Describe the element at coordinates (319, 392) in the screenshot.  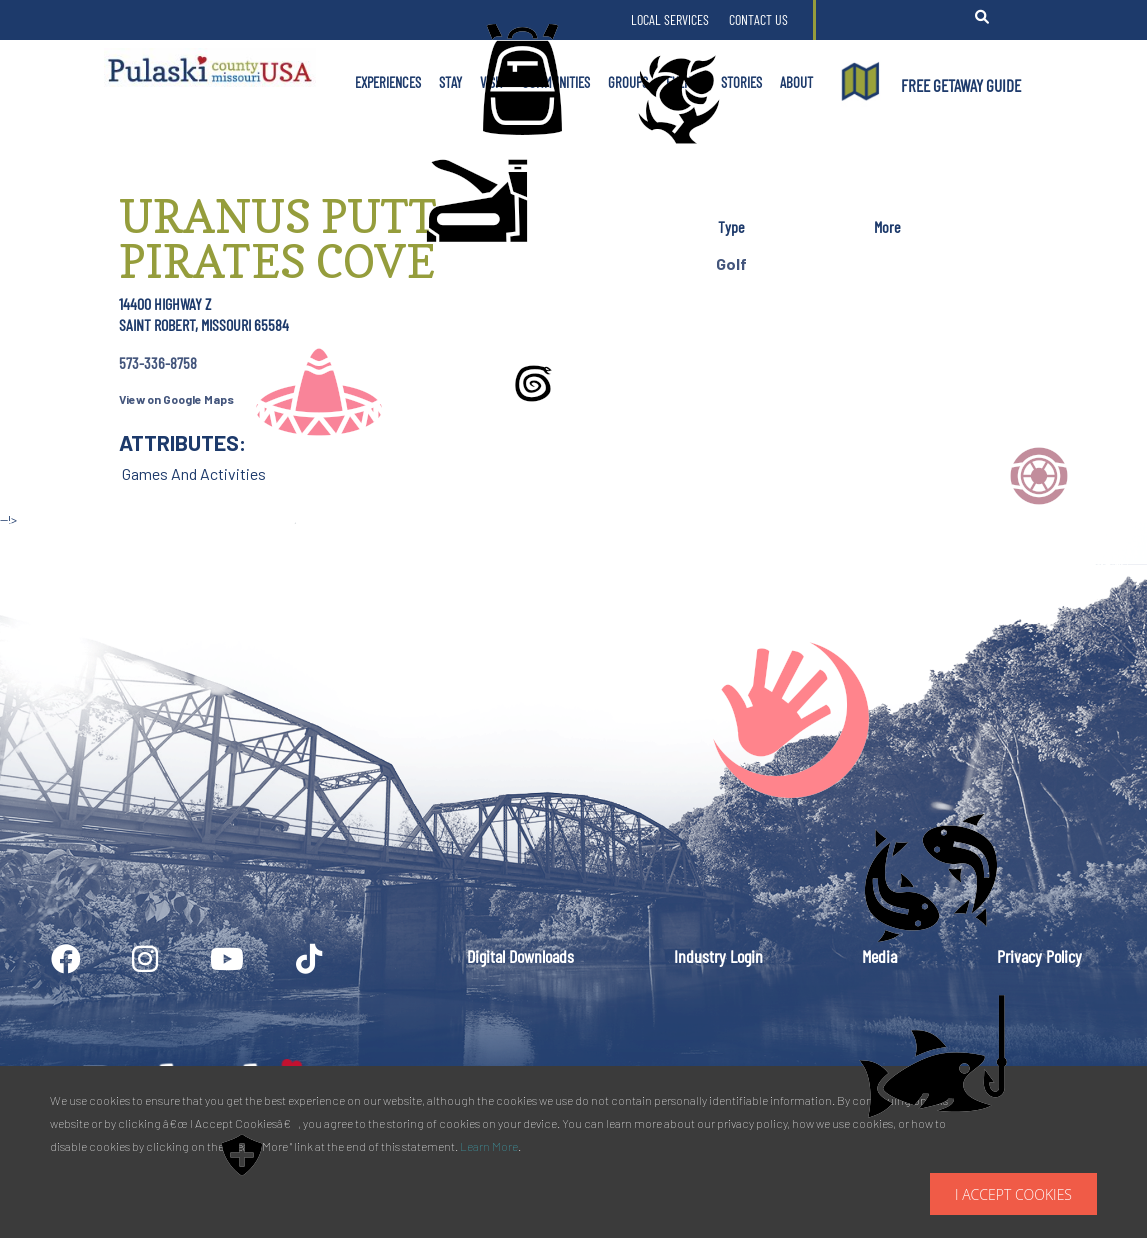
I see `select mexican or latin american themed content` at that location.